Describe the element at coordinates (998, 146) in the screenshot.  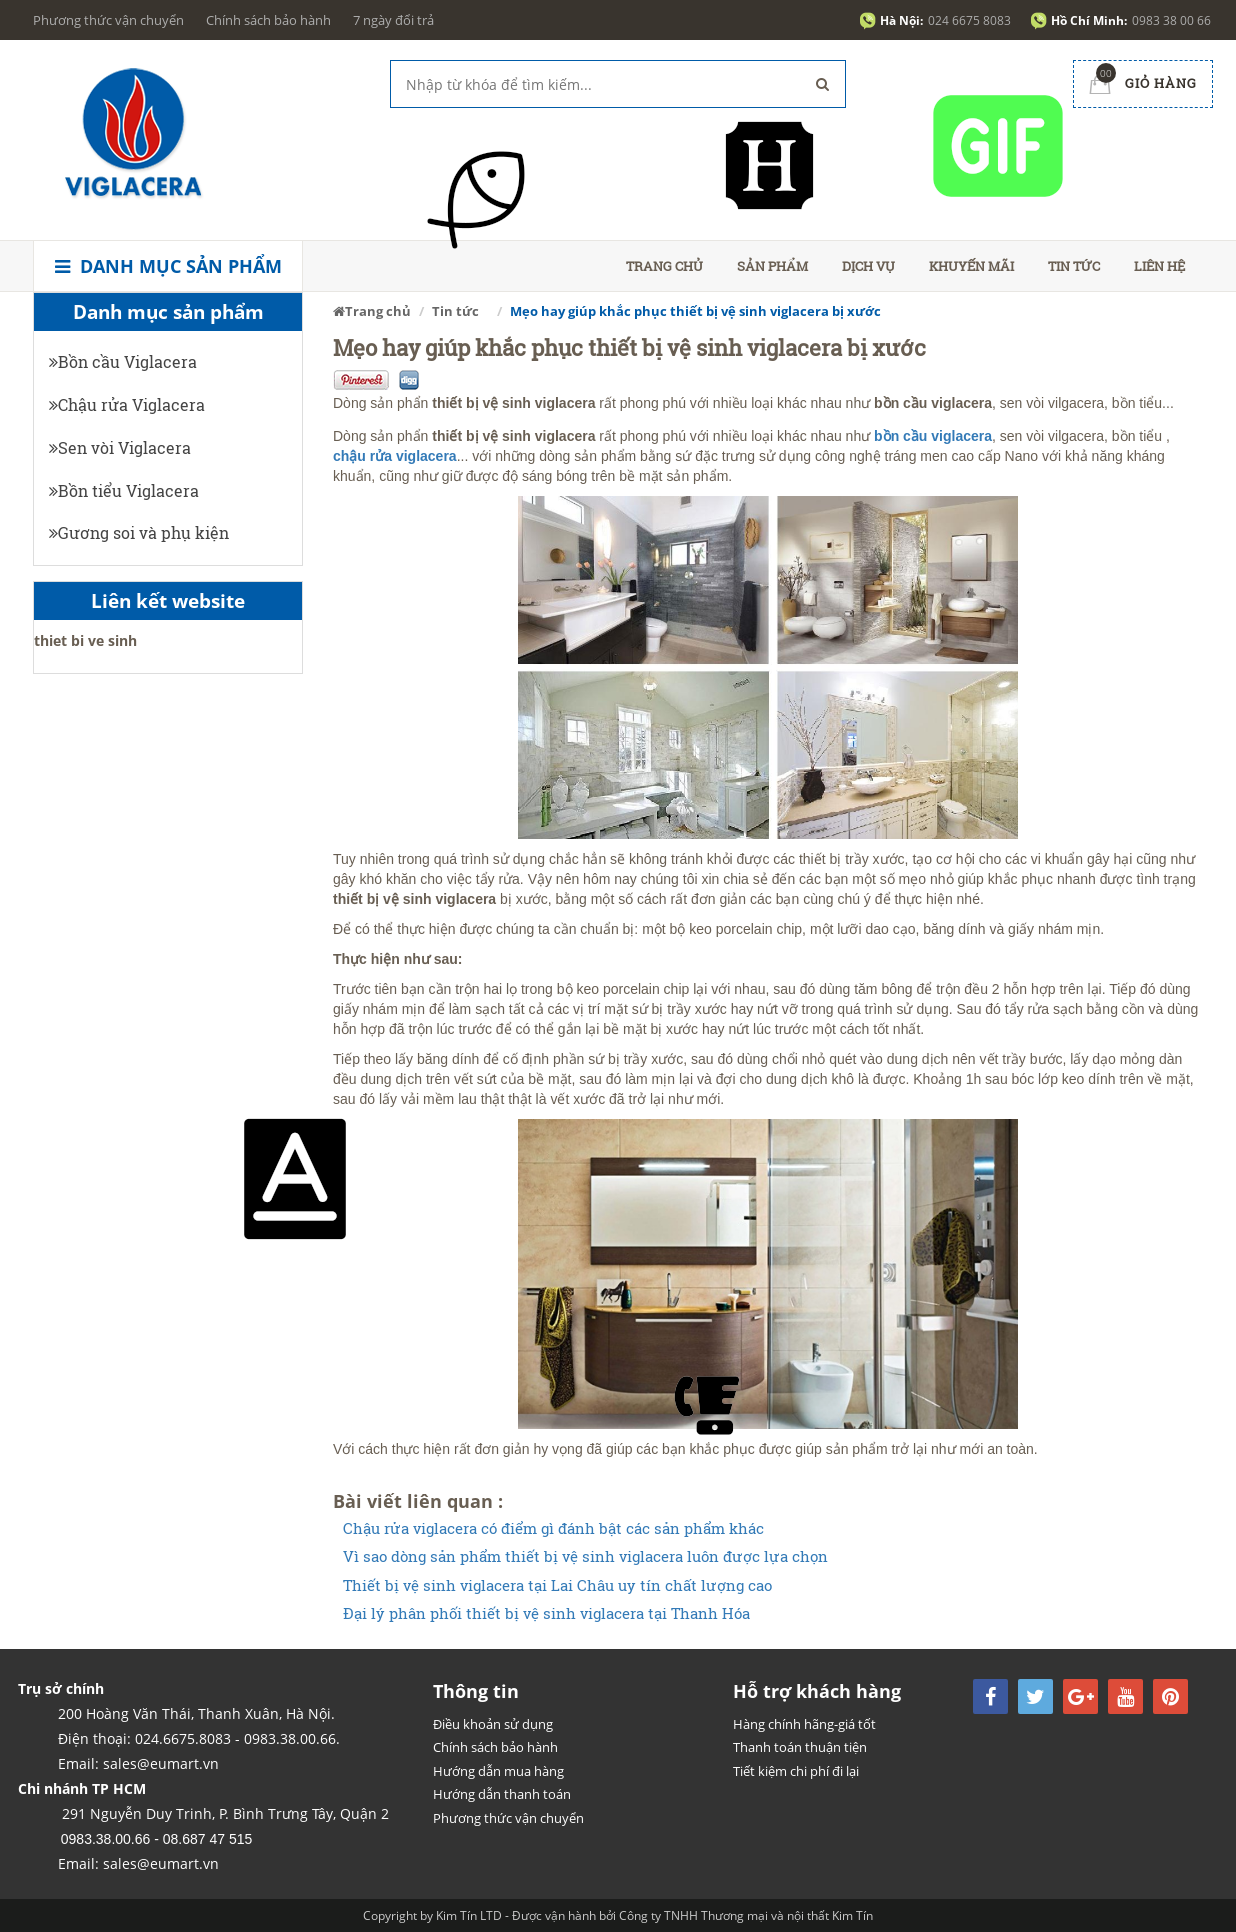
I see `insert a GIF into your message` at that location.